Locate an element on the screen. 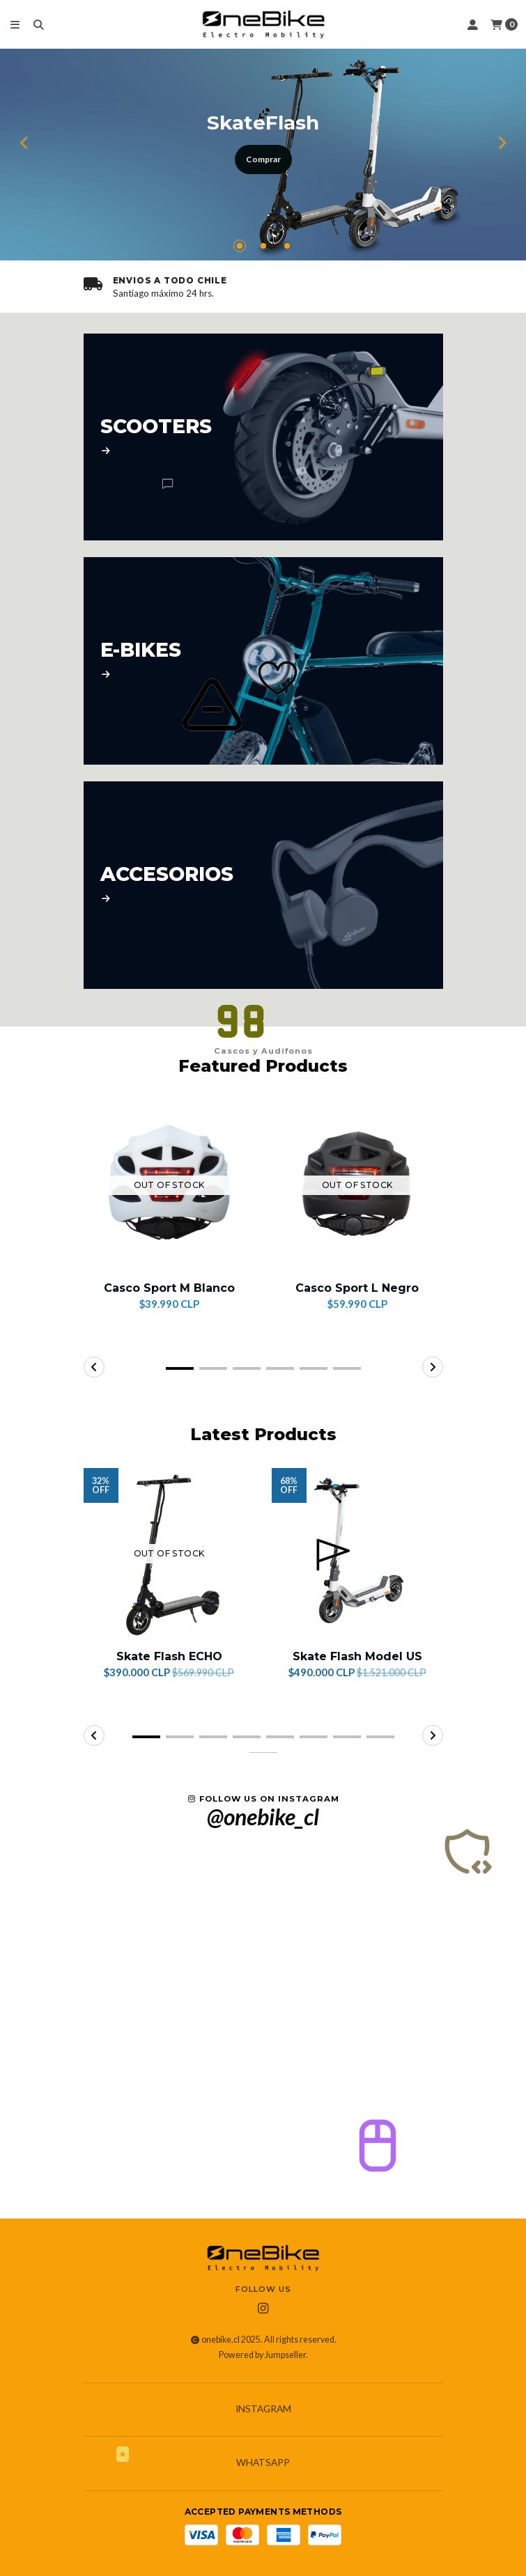 Image resolution: width=526 pixels, height=2576 pixels. reduce warning level or priority is located at coordinates (212, 706).